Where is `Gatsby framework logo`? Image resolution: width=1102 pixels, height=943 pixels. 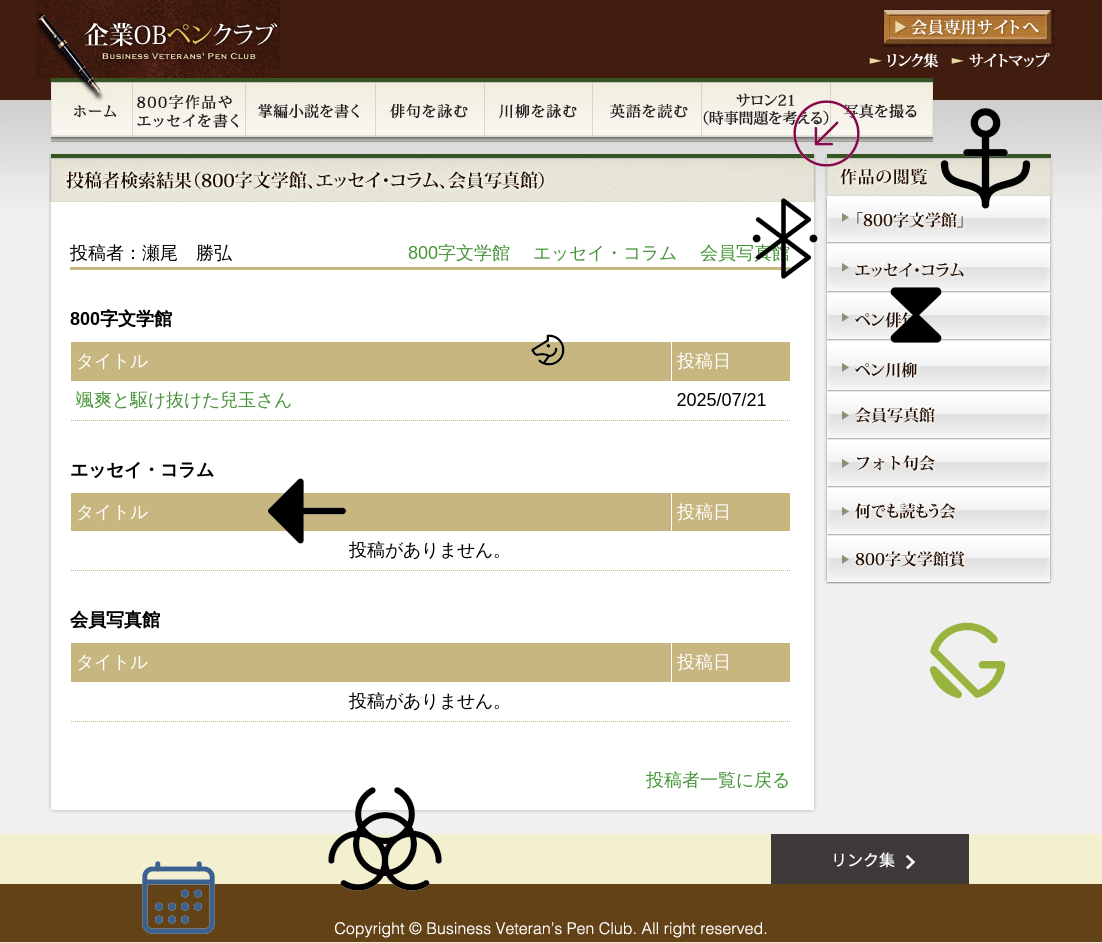 Gatsby framework logo is located at coordinates (967, 661).